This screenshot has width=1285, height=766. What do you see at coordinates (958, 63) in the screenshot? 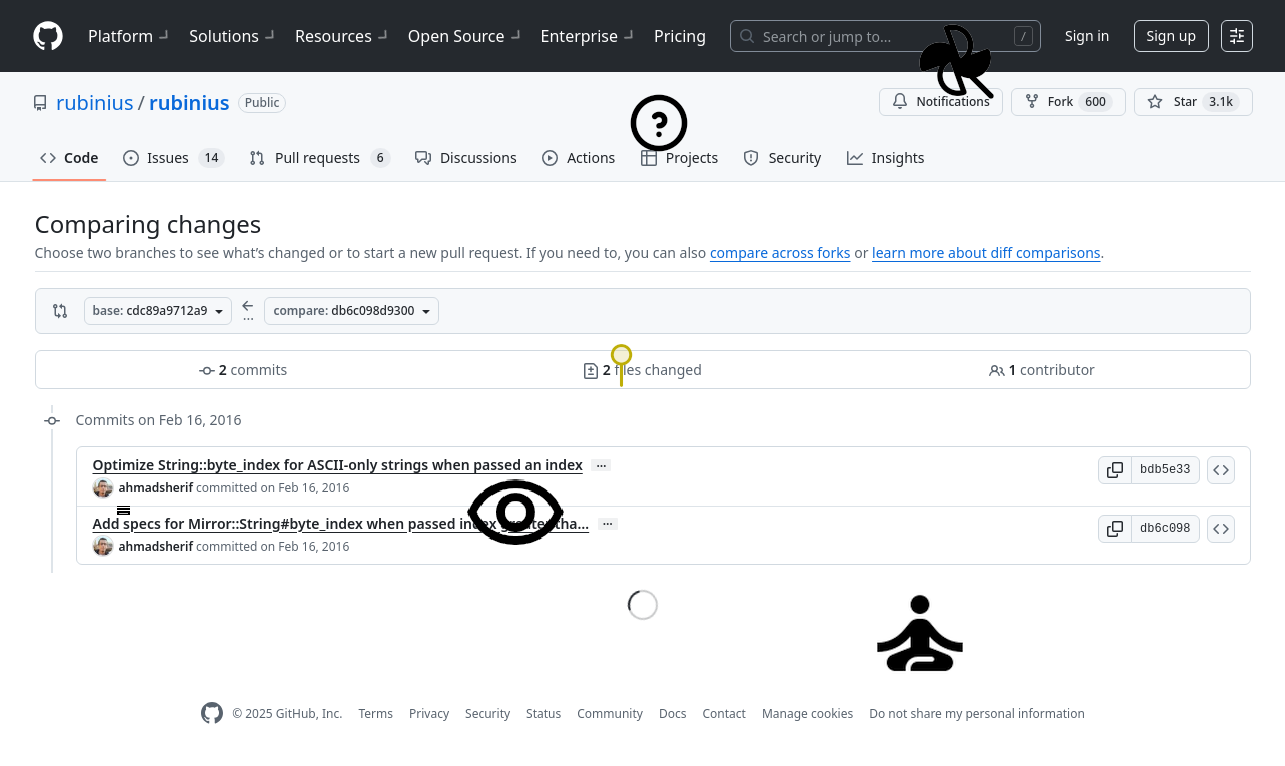
I see `decorative or playful element indicating a fun/casual feature` at bounding box center [958, 63].